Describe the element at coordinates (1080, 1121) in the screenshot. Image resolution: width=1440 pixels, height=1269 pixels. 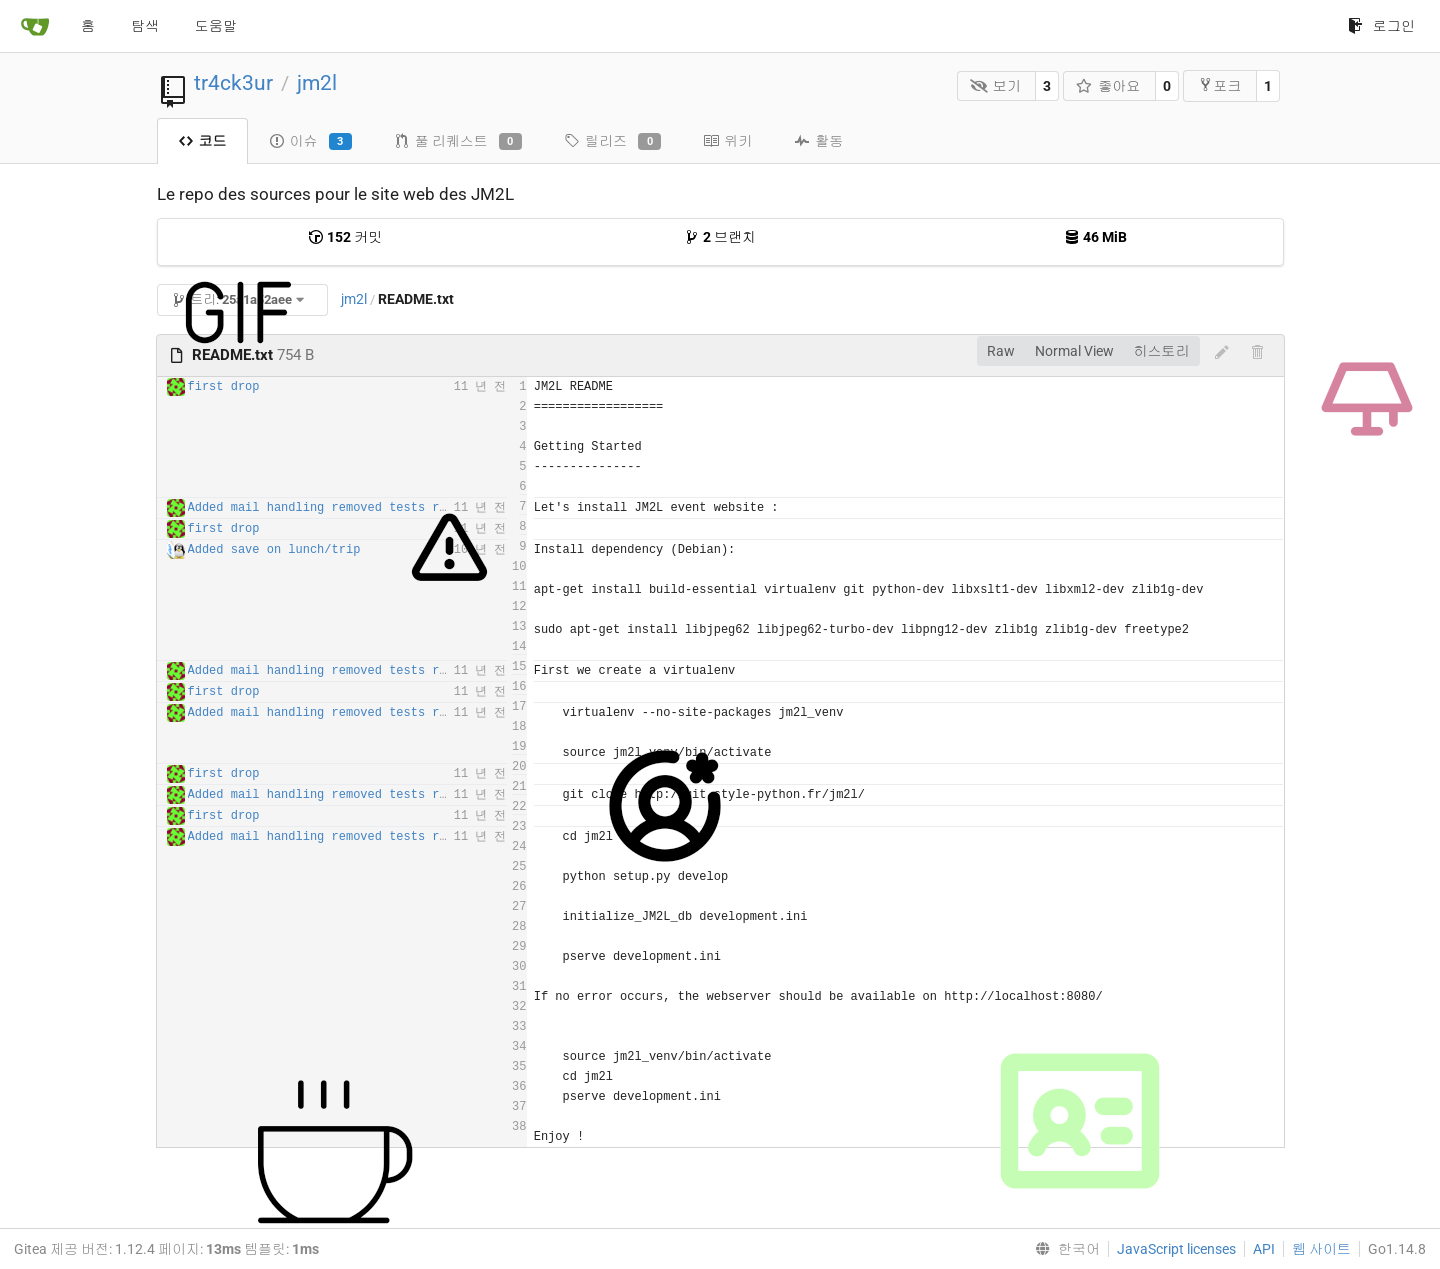
I see `view your profile or account information` at that location.